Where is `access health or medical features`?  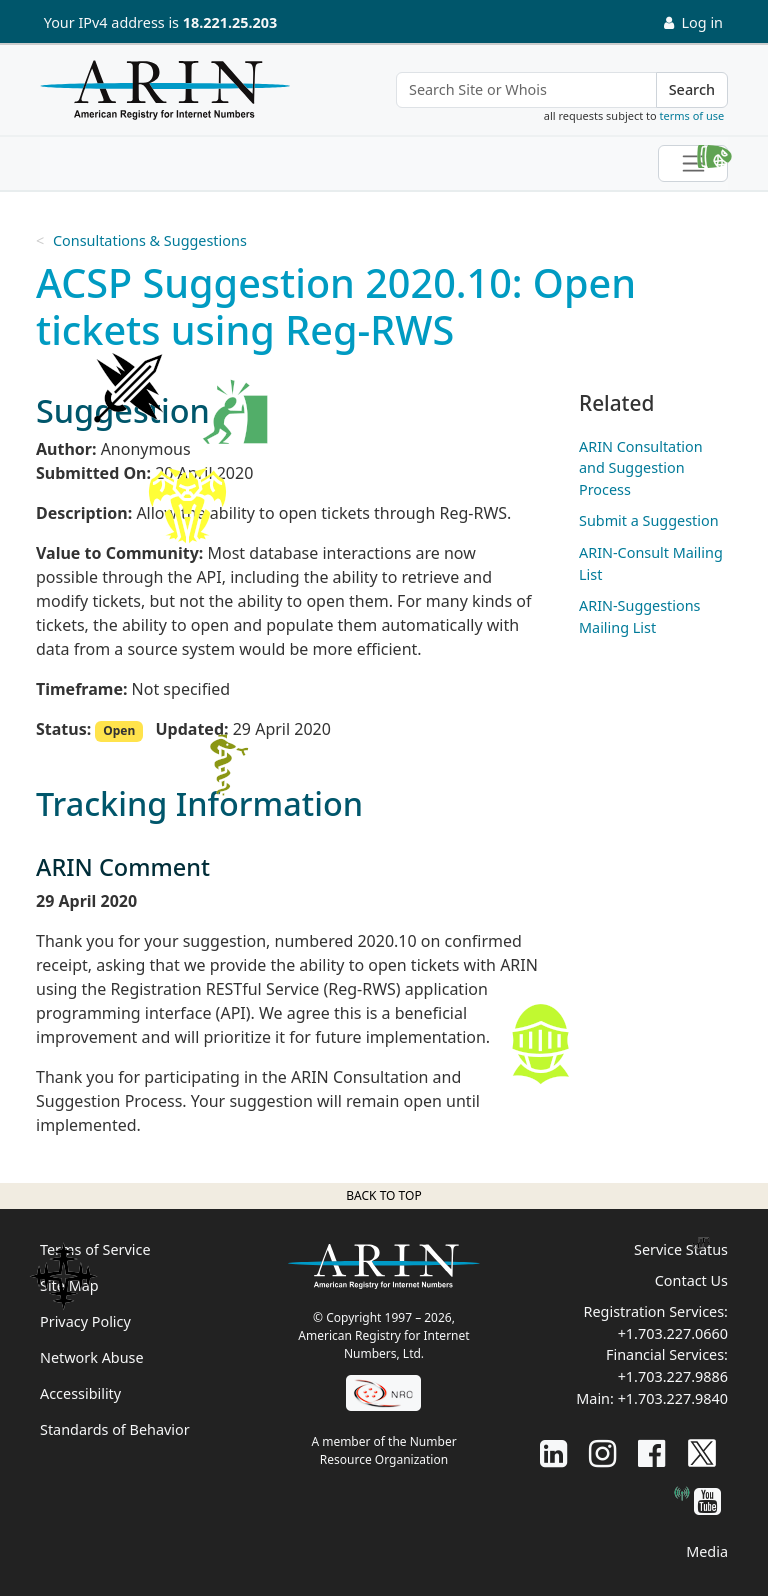 access health or medical features is located at coordinates (223, 765).